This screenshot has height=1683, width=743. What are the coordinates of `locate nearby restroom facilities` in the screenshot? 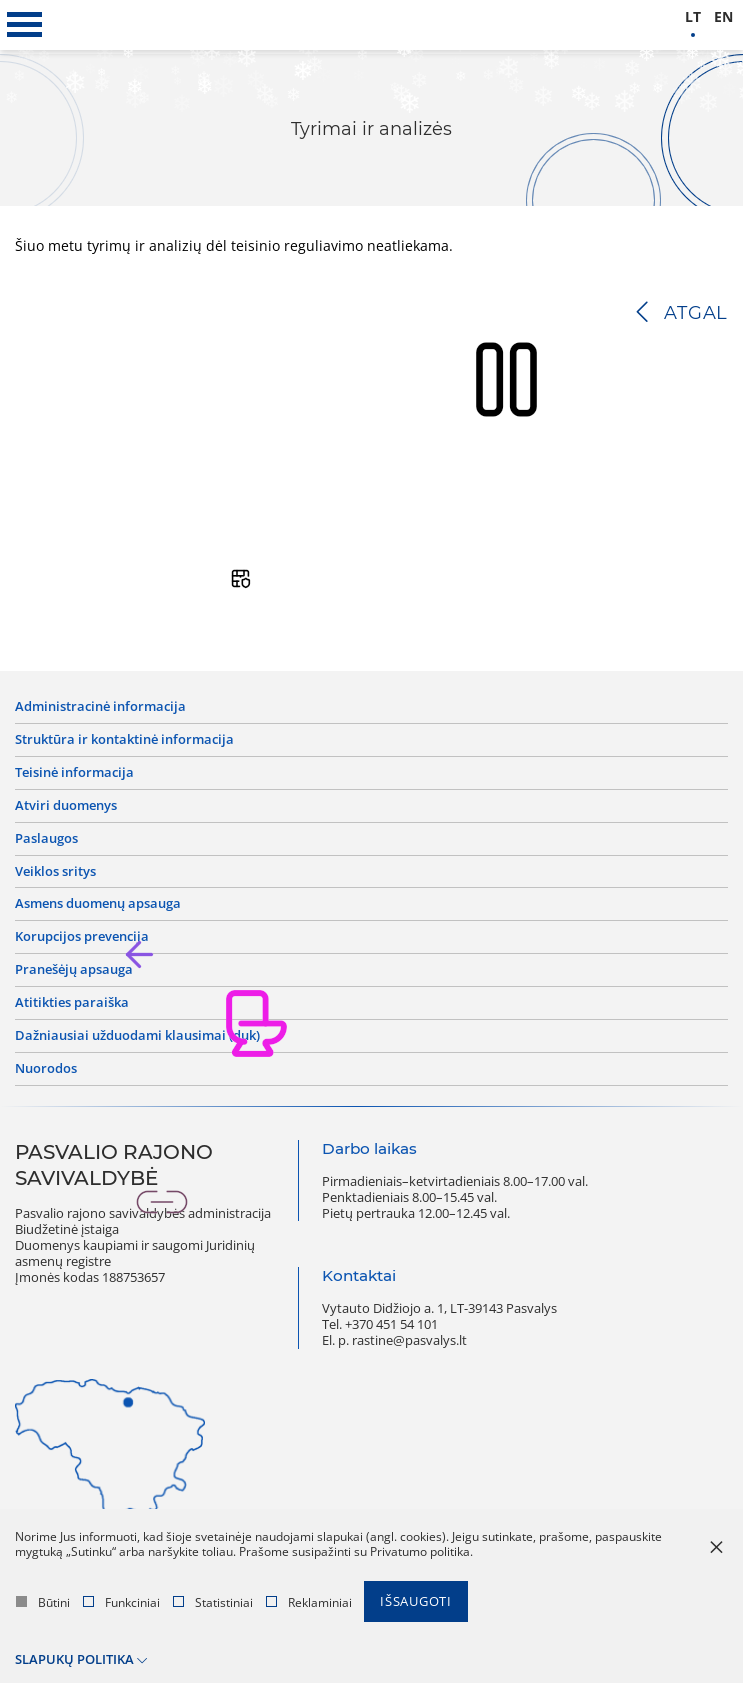 It's located at (256, 1023).